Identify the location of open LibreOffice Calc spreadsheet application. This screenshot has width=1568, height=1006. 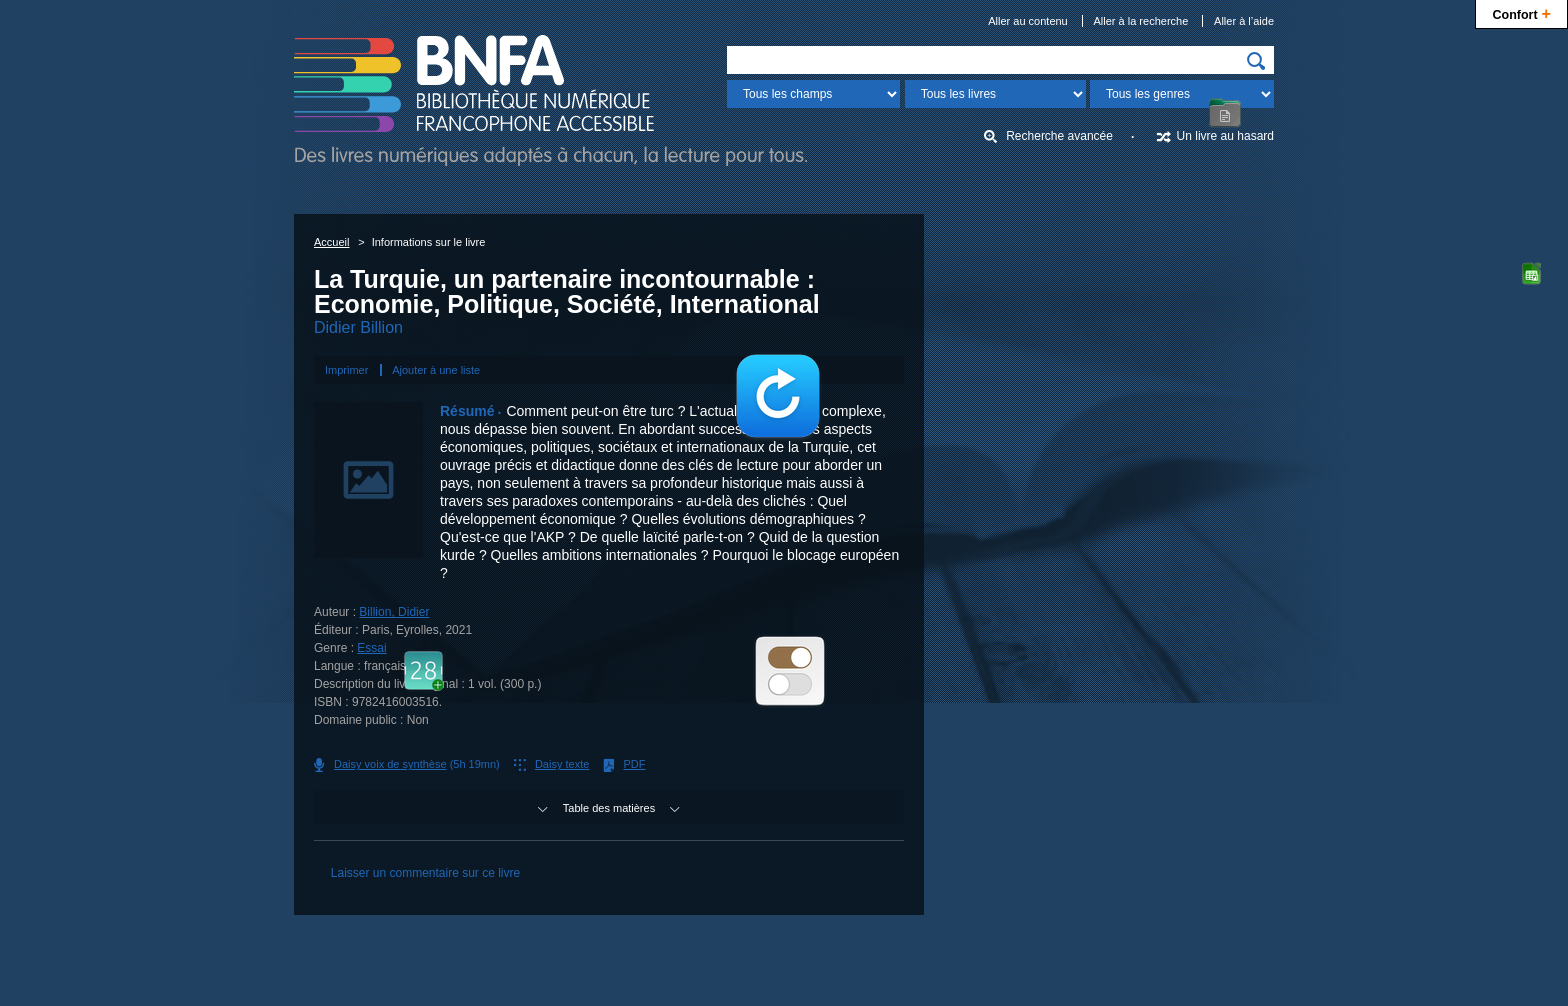
(1531, 273).